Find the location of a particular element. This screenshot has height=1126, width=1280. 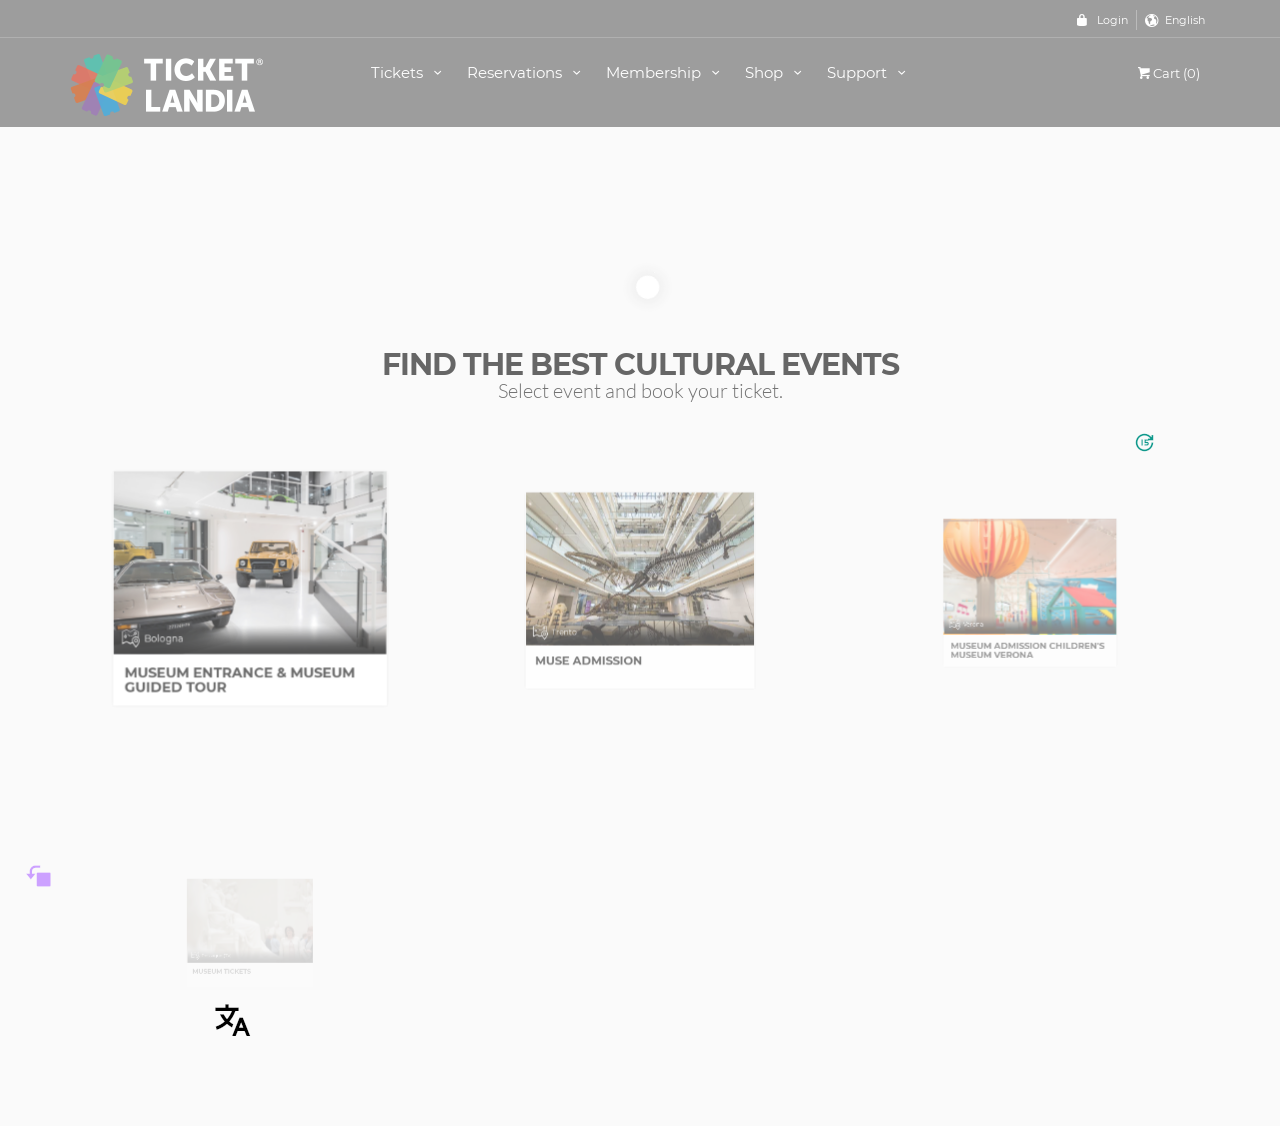

translate text to another language is located at coordinates (232, 1021).